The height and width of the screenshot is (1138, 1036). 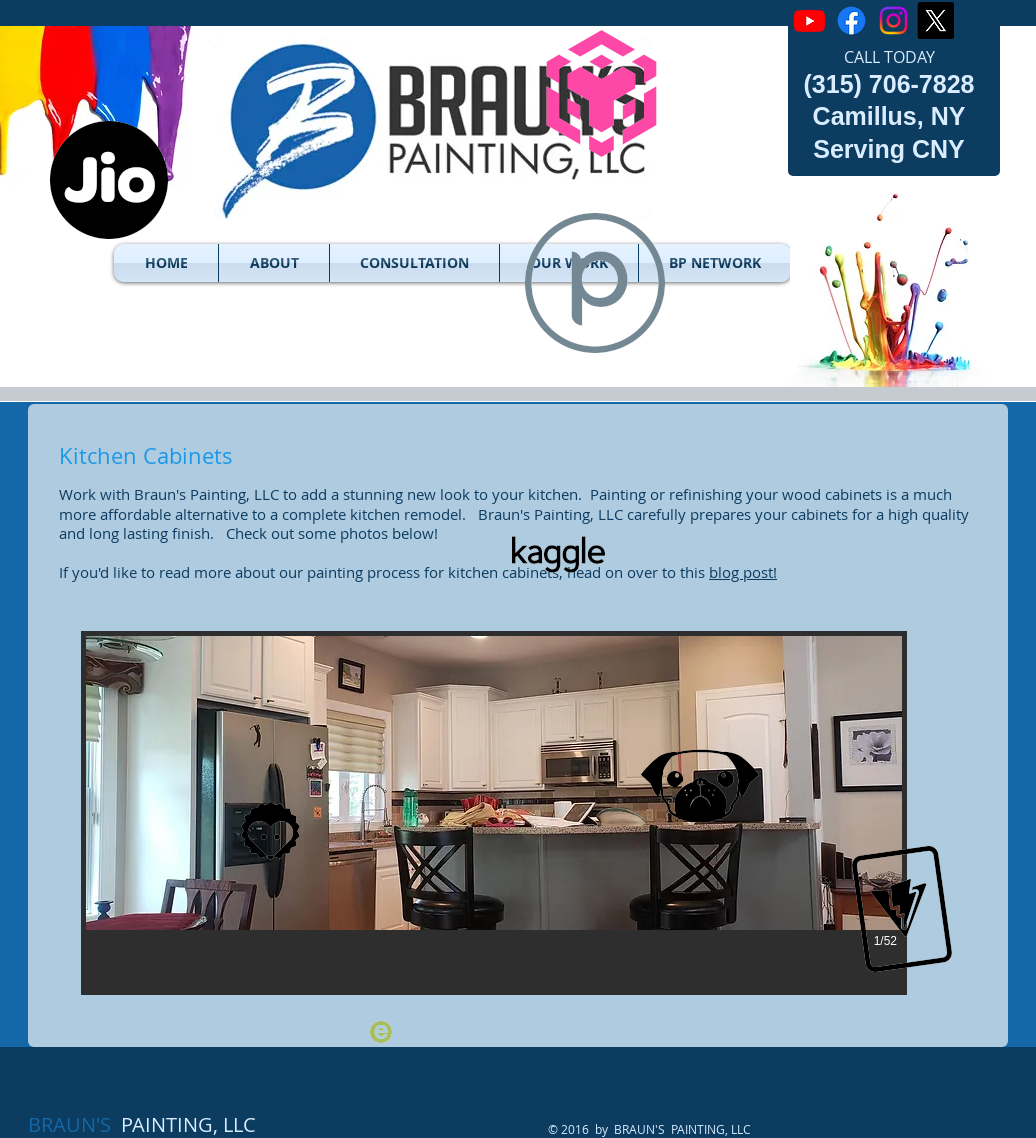 What do you see at coordinates (601, 93) in the screenshot?
I see `bnb chain logo` at bounding box center [601, 93].